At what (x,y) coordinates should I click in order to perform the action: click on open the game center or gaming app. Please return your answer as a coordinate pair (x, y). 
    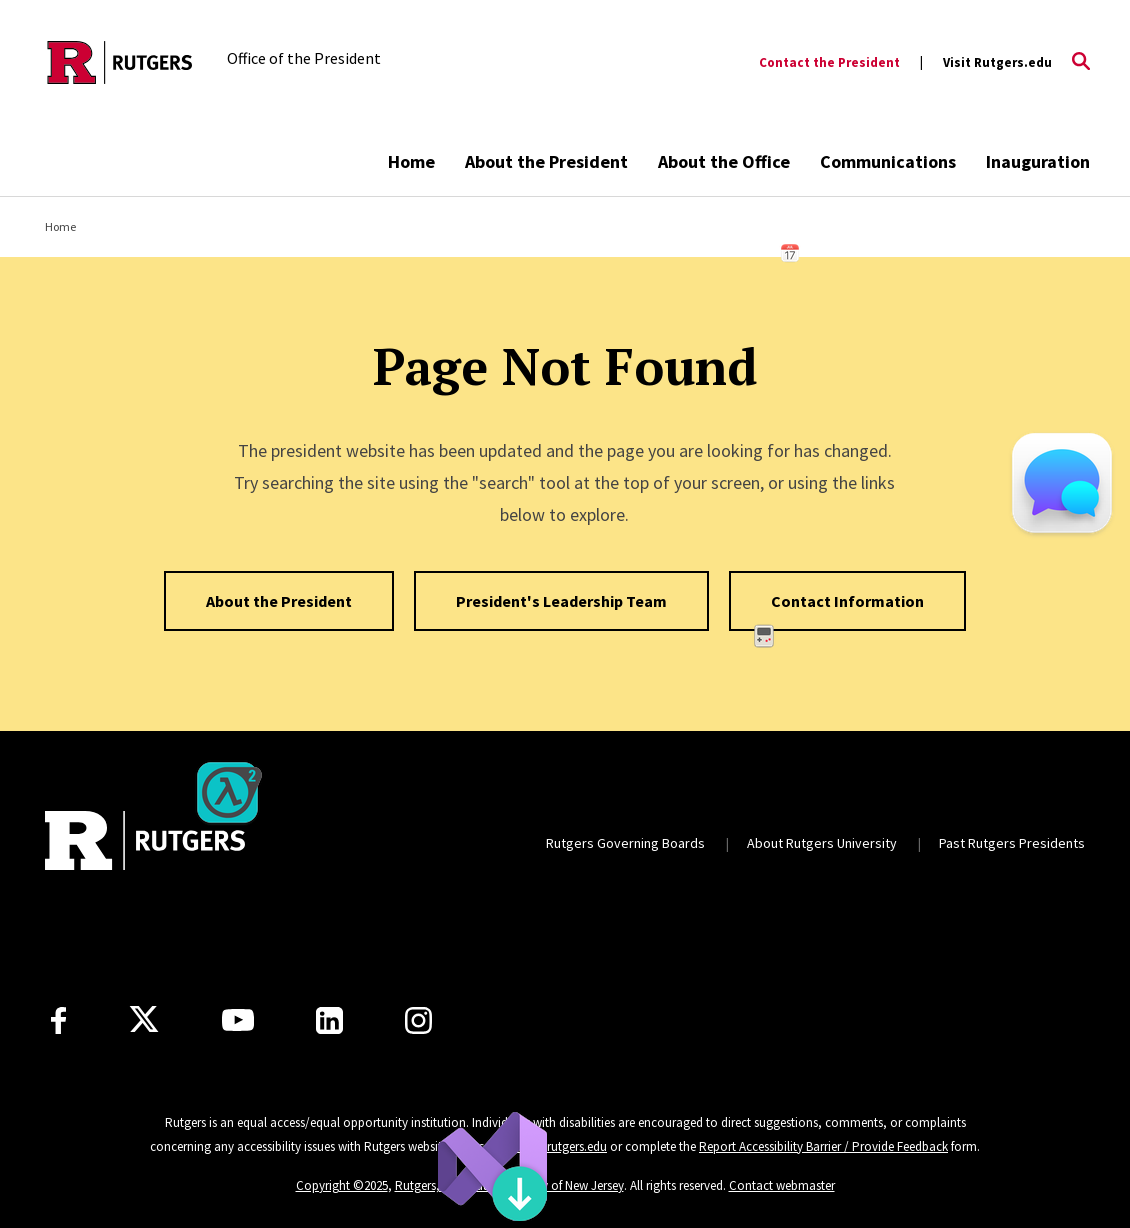
    Looking at the image, I should click on (764, 636).